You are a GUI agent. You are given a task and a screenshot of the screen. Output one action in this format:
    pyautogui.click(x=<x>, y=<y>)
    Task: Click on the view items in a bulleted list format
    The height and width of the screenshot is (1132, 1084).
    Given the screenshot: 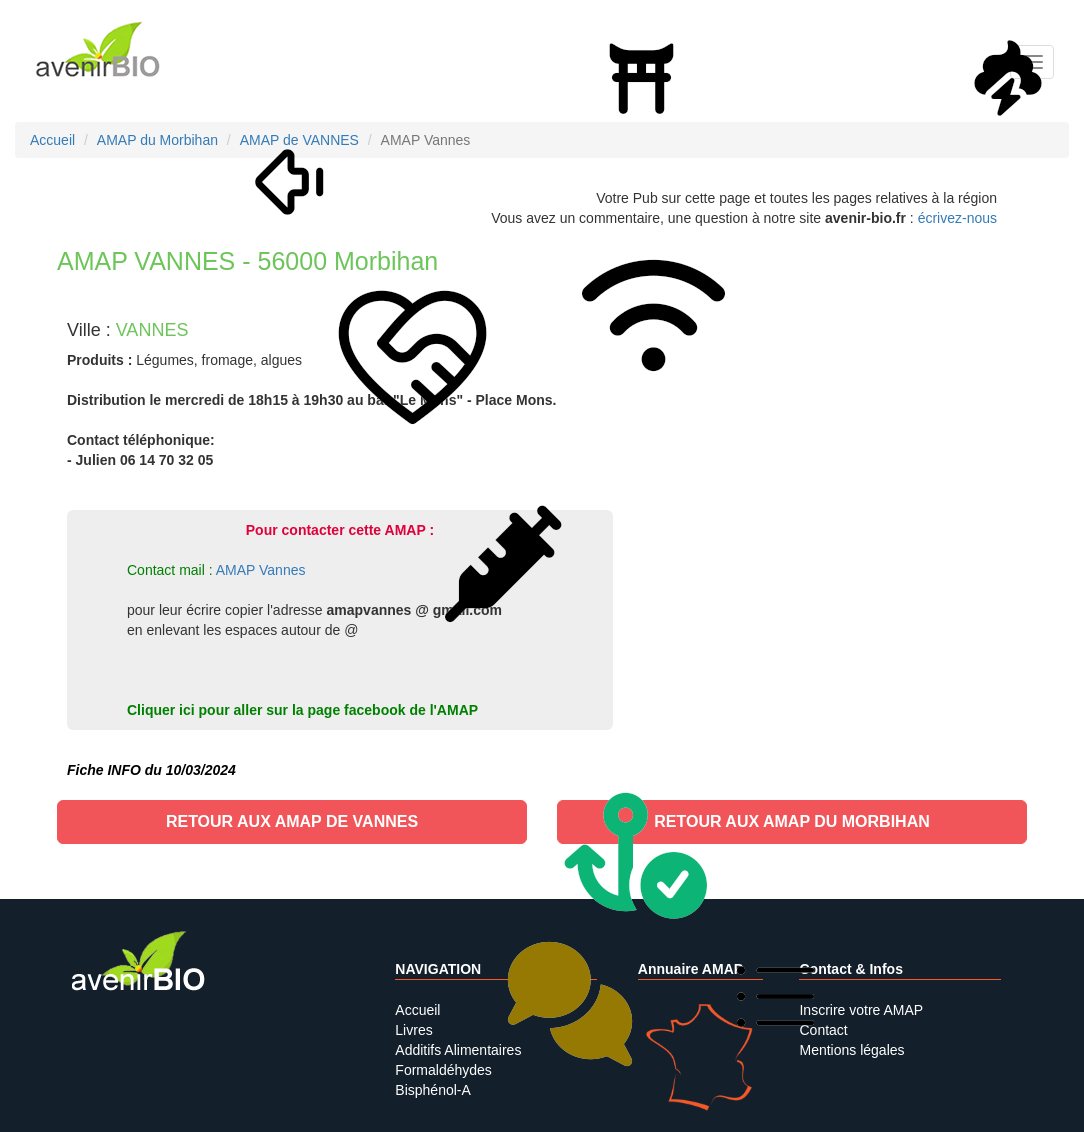 What is the action you would take?
    pyautogui.click(x=775, y=996)
    